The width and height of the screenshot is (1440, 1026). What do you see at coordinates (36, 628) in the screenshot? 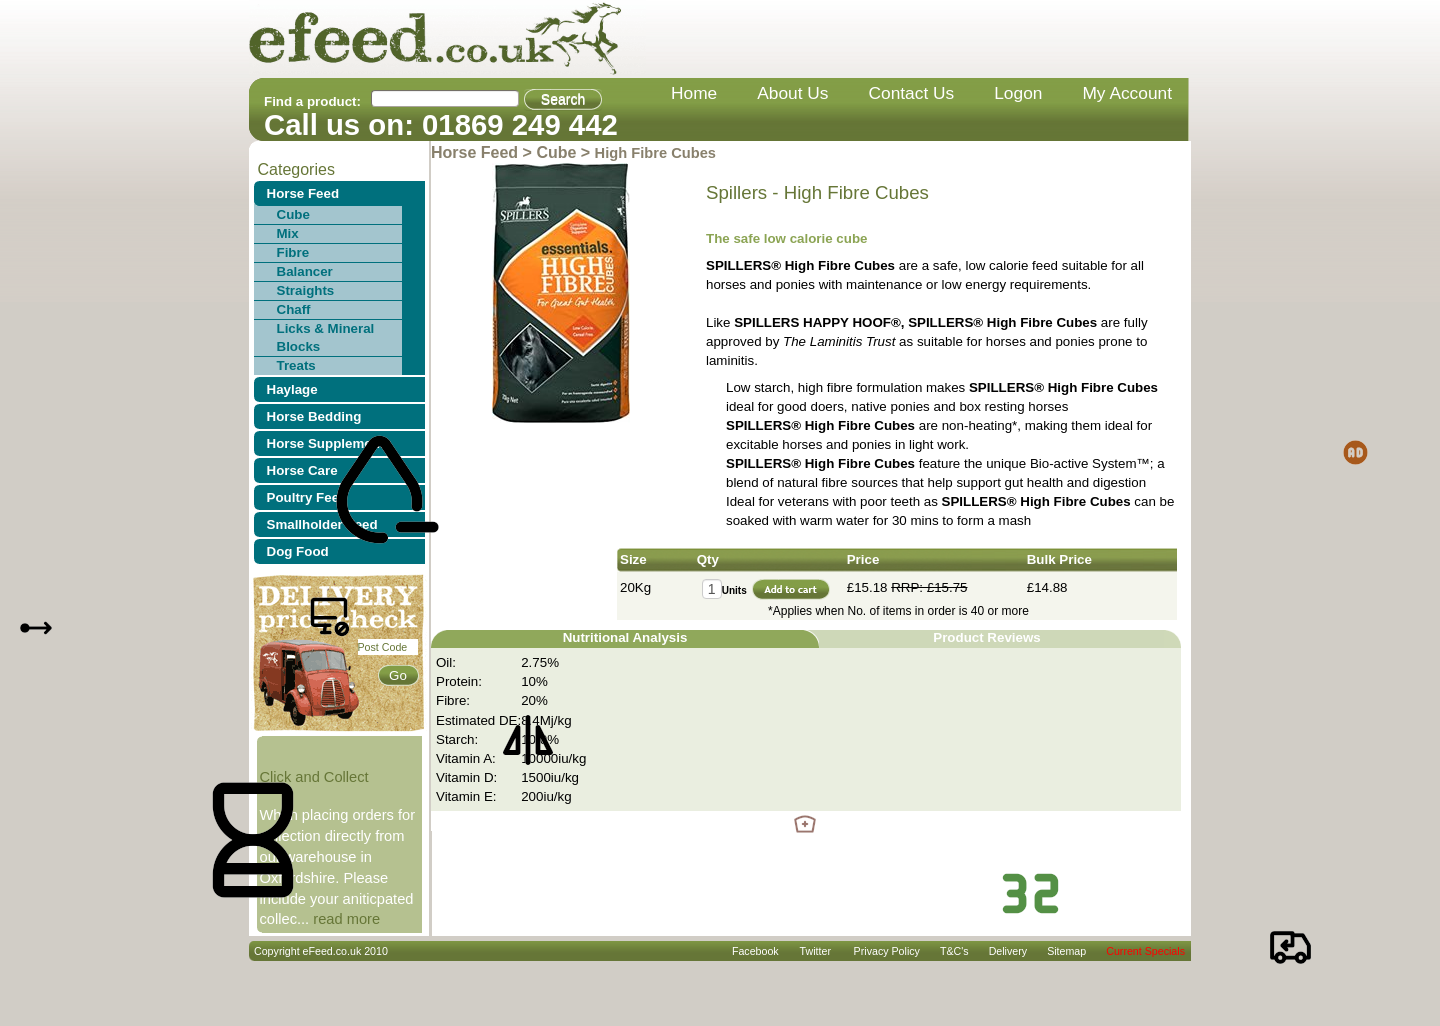
I see `proceed to the next step` at bounding box center [36, 628].